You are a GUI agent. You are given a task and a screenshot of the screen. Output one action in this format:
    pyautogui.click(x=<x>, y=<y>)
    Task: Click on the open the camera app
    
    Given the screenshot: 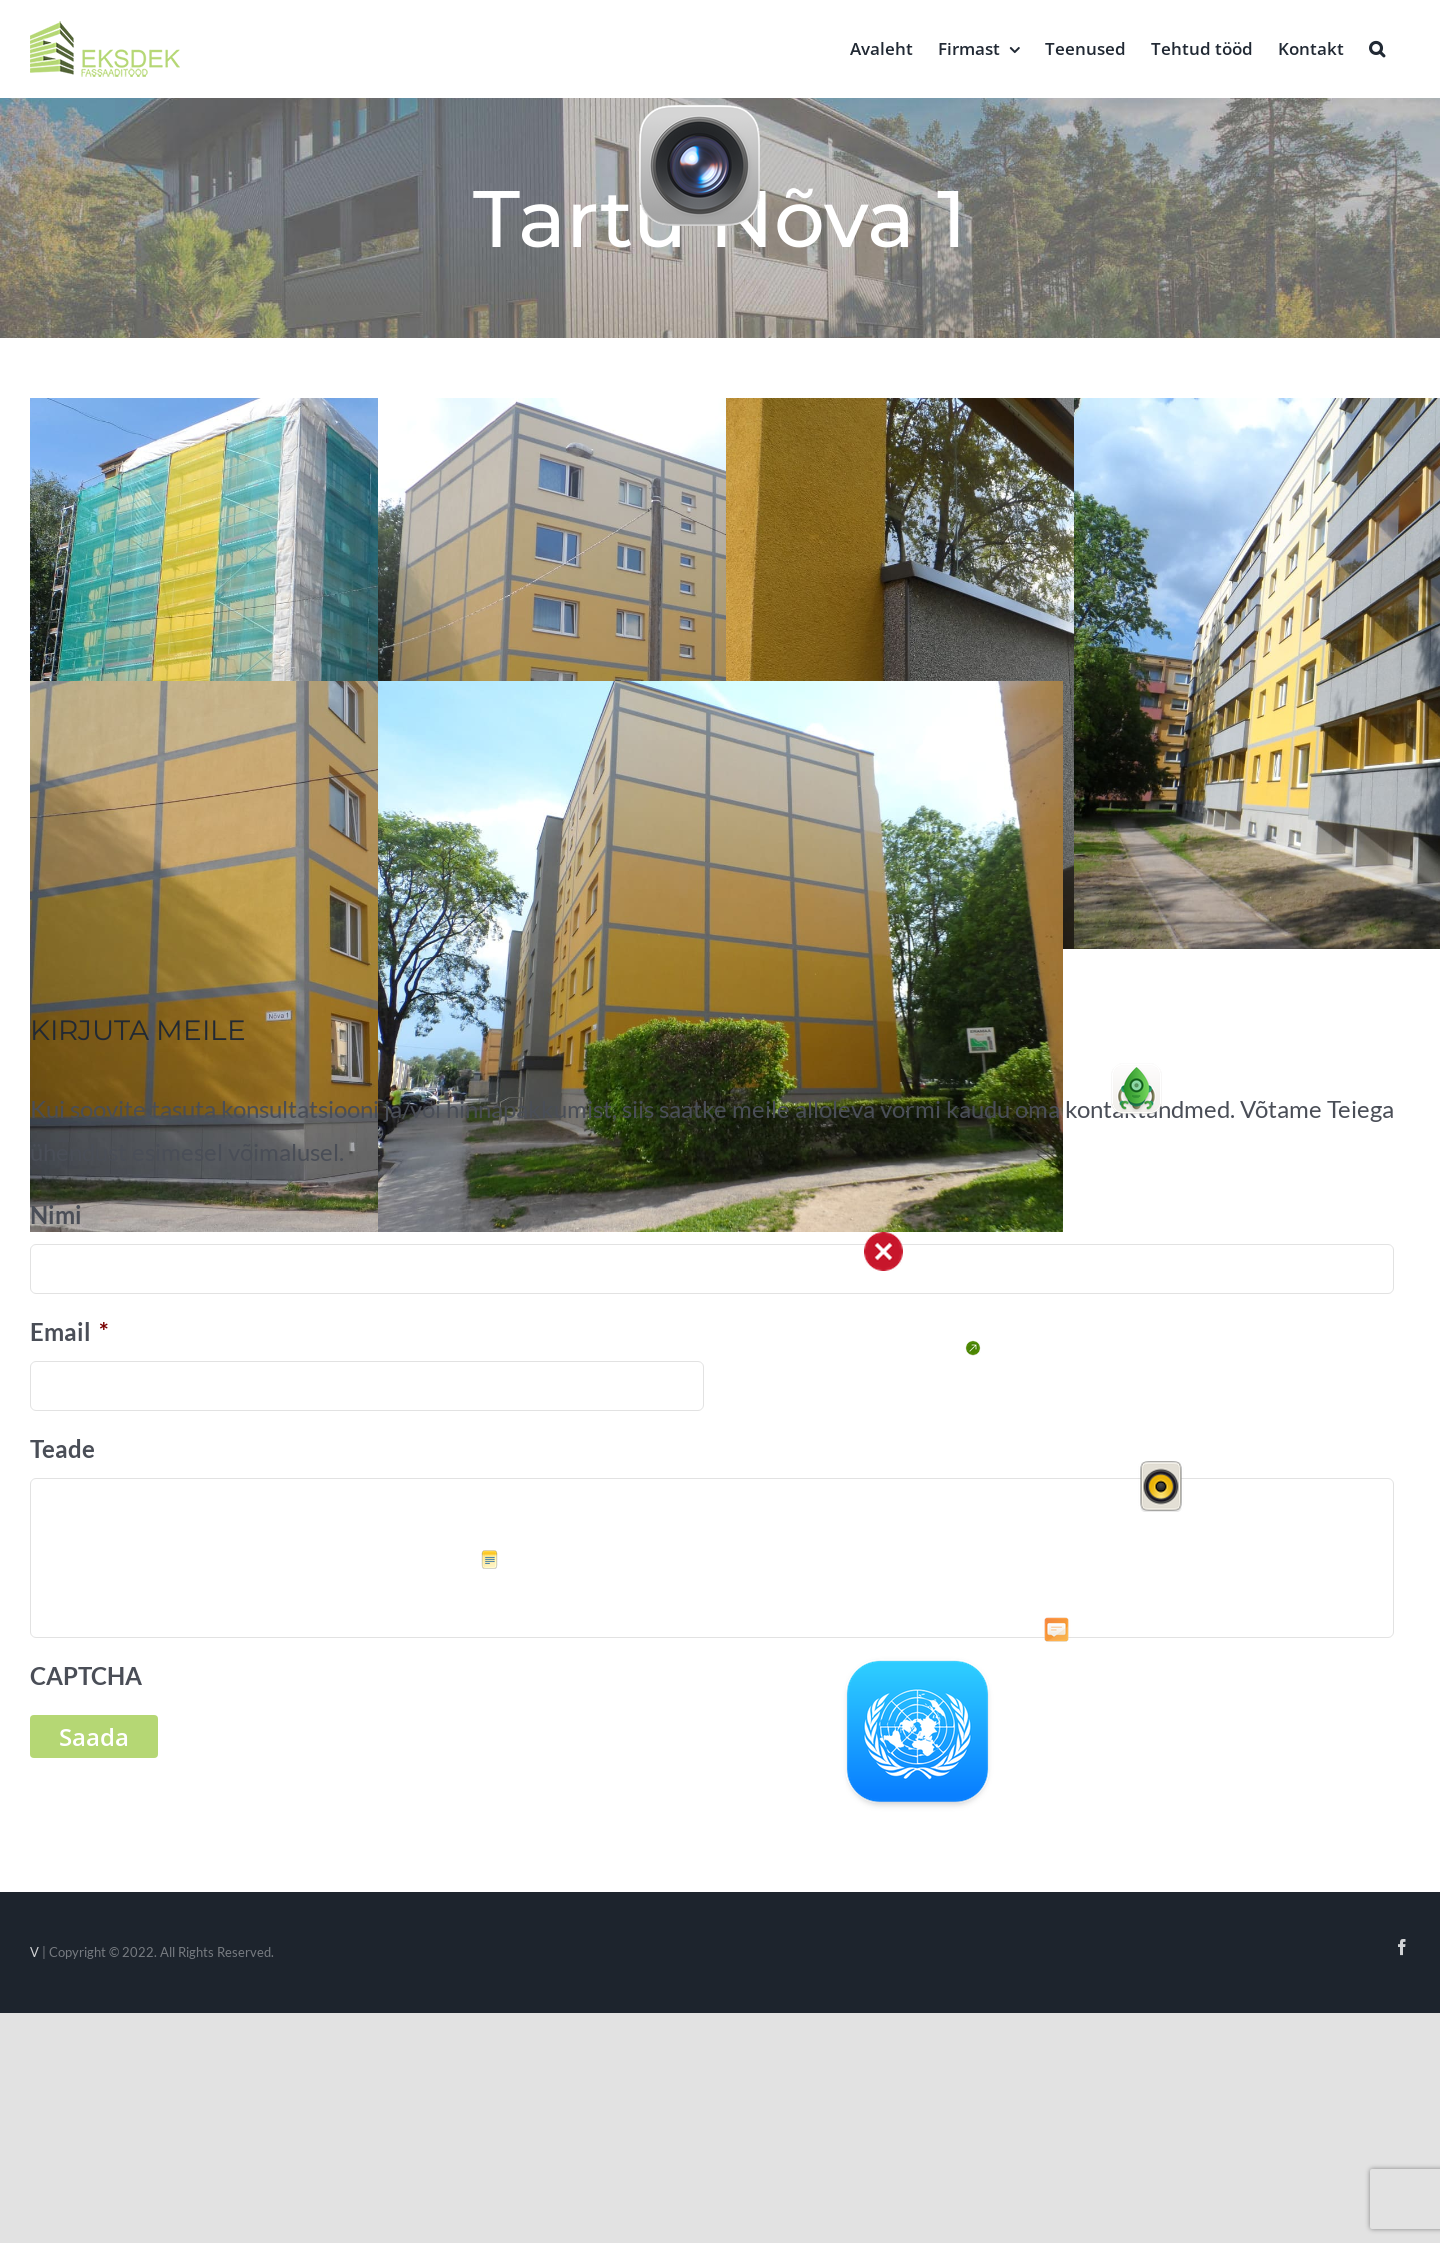 What is the action you would take?
    pyautogui.click(x=699, y=165)
    